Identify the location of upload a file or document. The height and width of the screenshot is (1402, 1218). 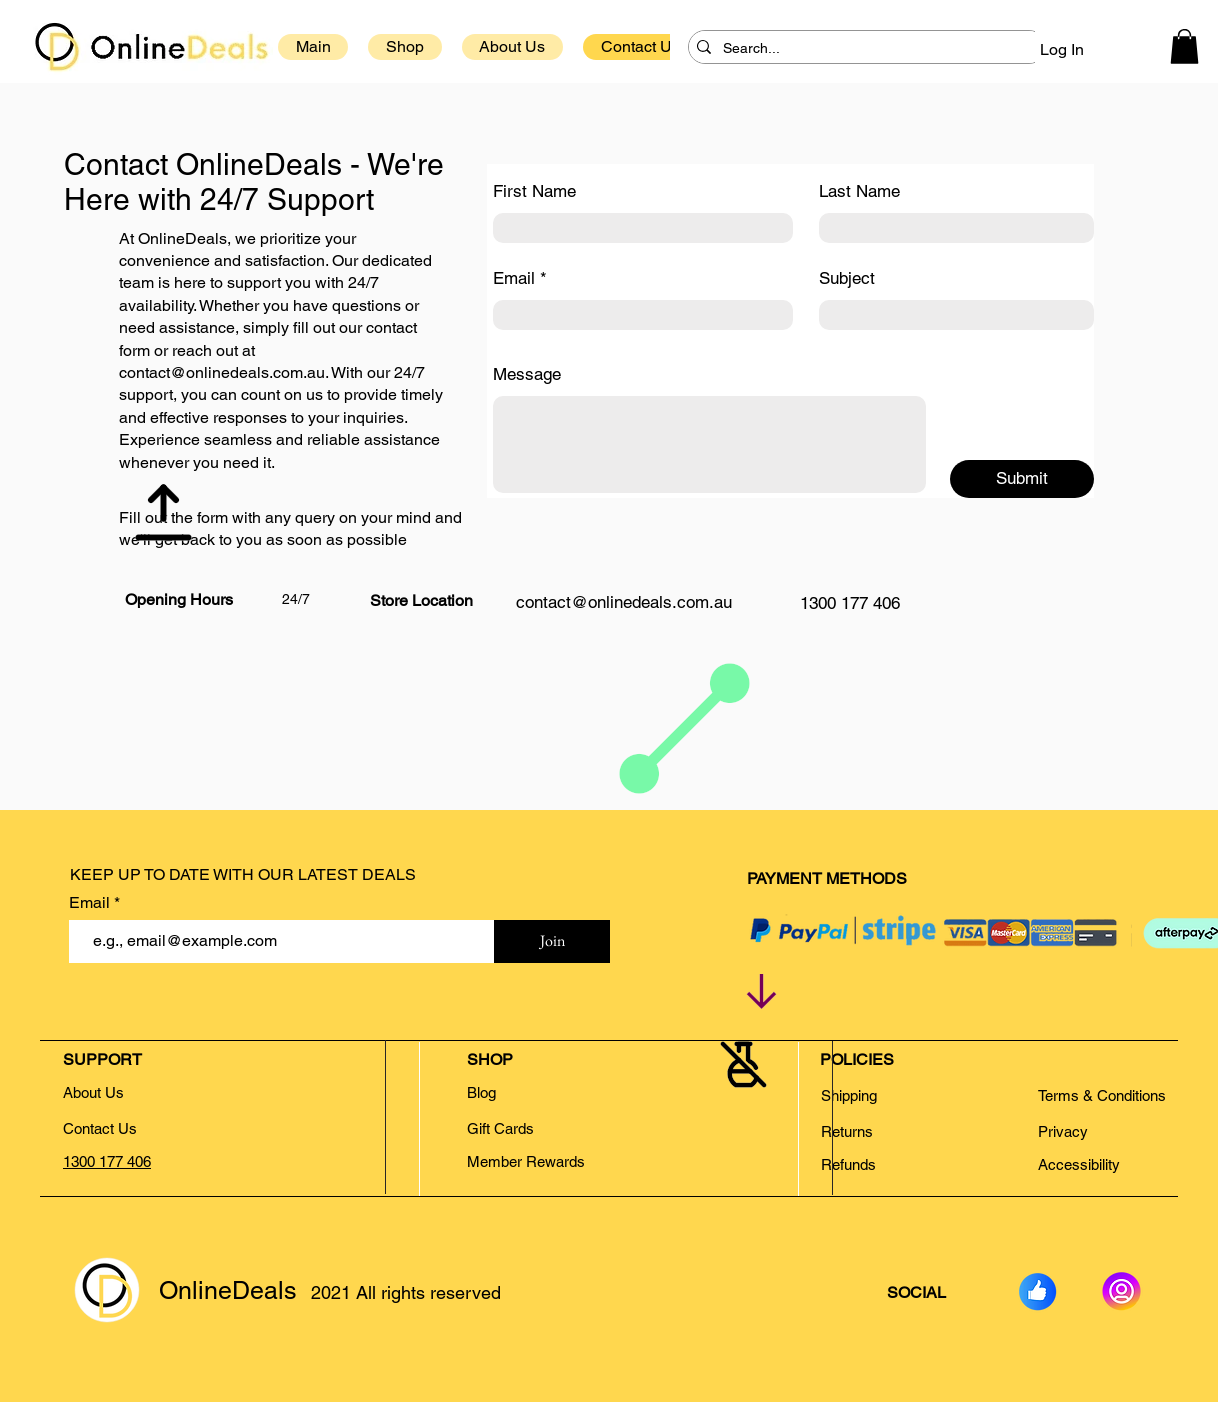
(163, 512).